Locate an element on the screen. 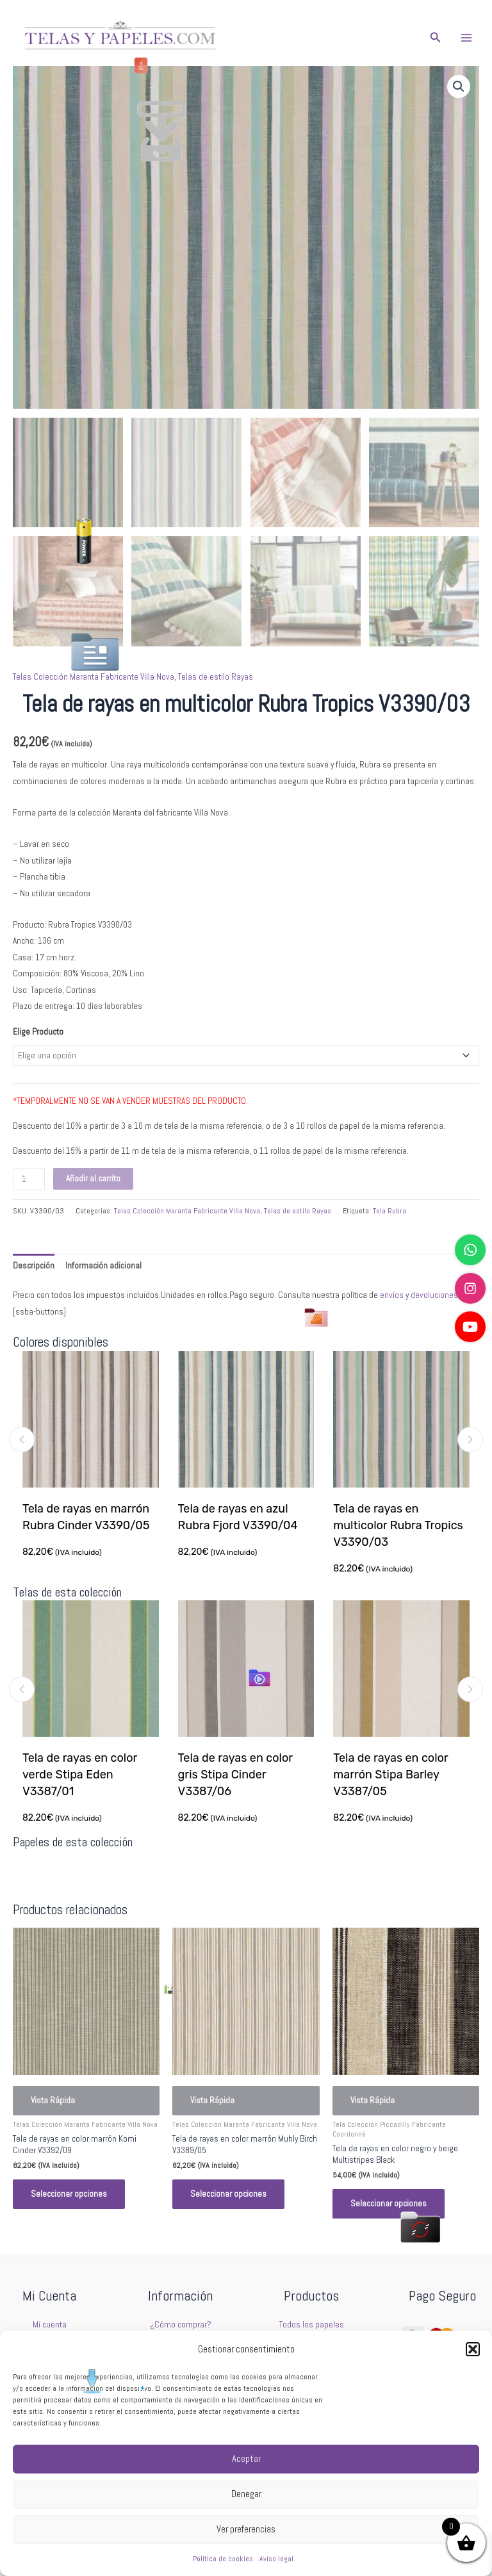 The width and height of the screenshot is (492, 2576). save document to a new location or filename is located at coordinates (92, 2379).